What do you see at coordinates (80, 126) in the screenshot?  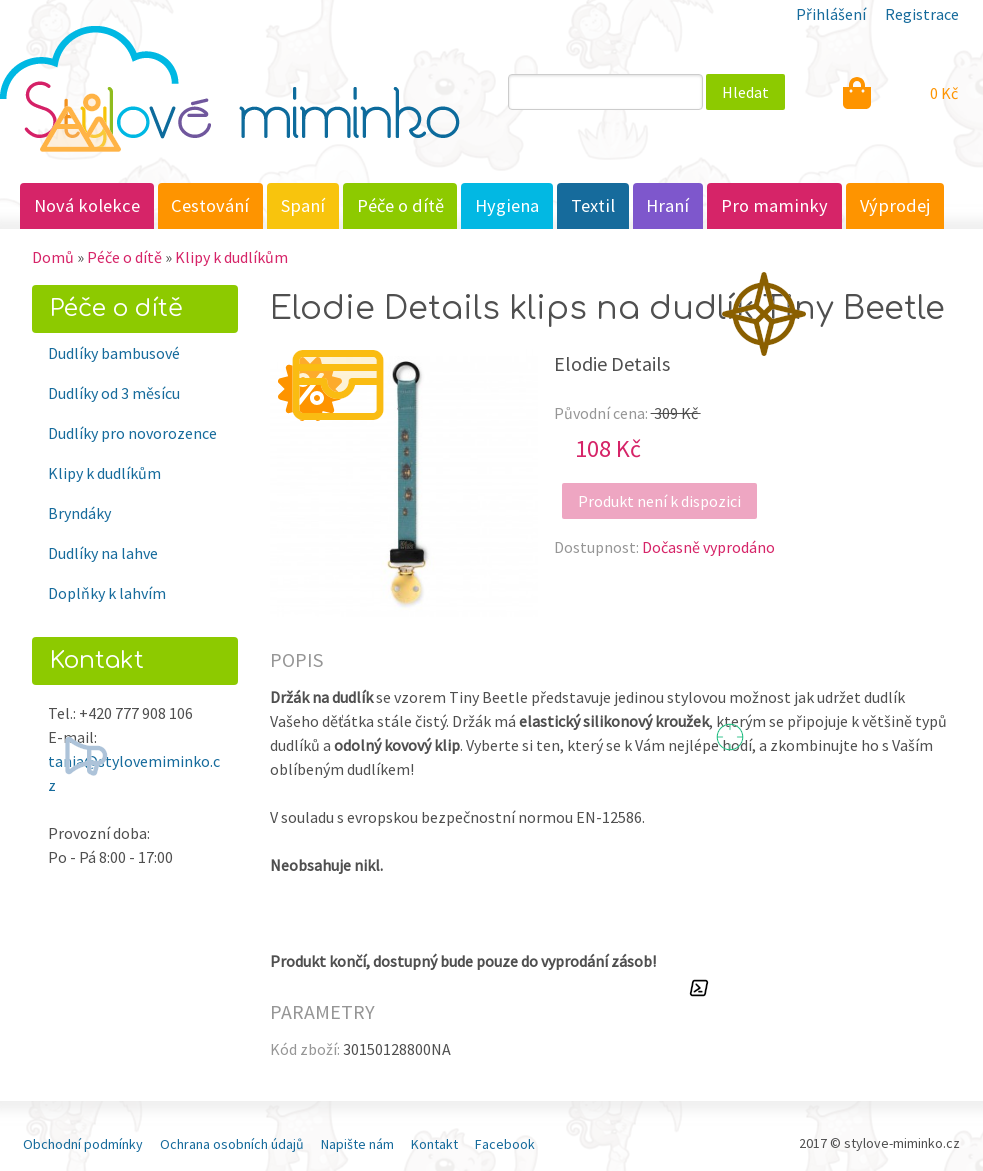 I see `view photos or image gallery` at bounding box center [80, 126].